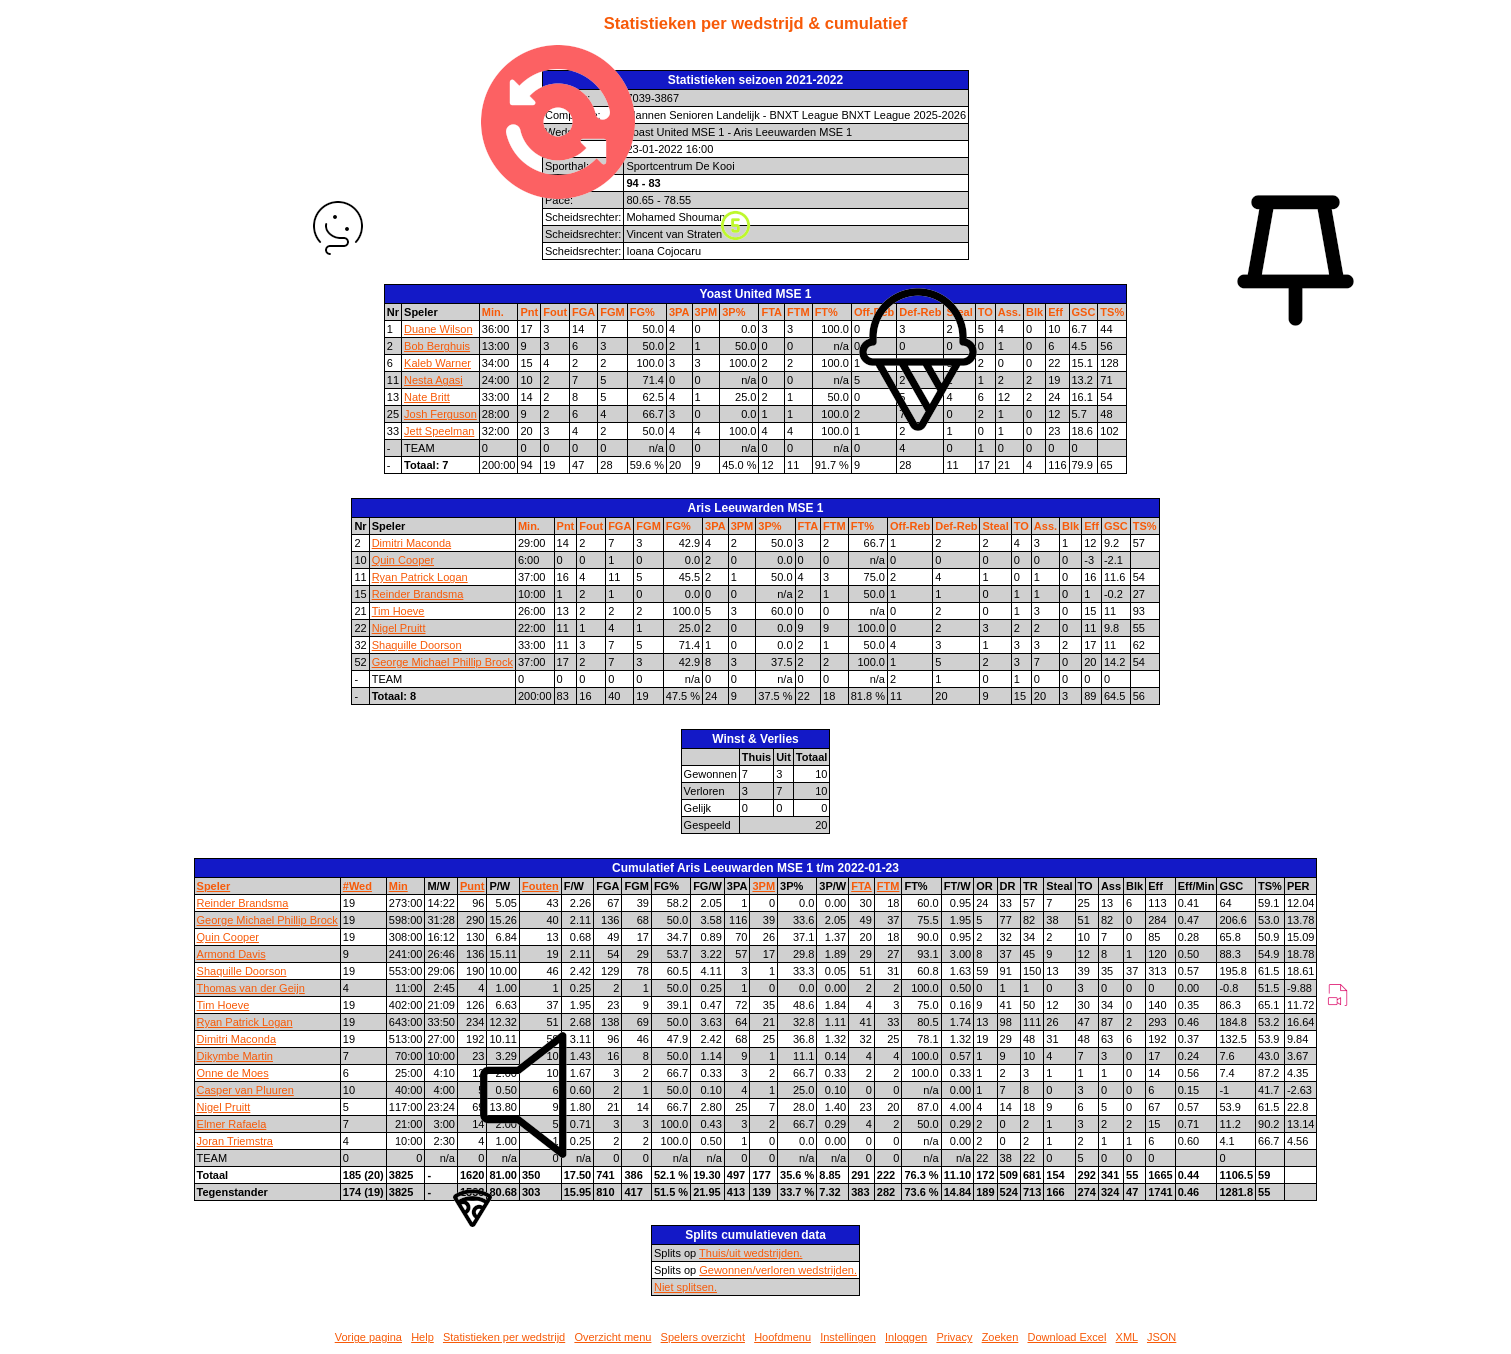  What do you see at coordinates (338, 226) in the screenshot?
I see `indicates overwhelmed or stressed state` at bounding box center [338, 226].